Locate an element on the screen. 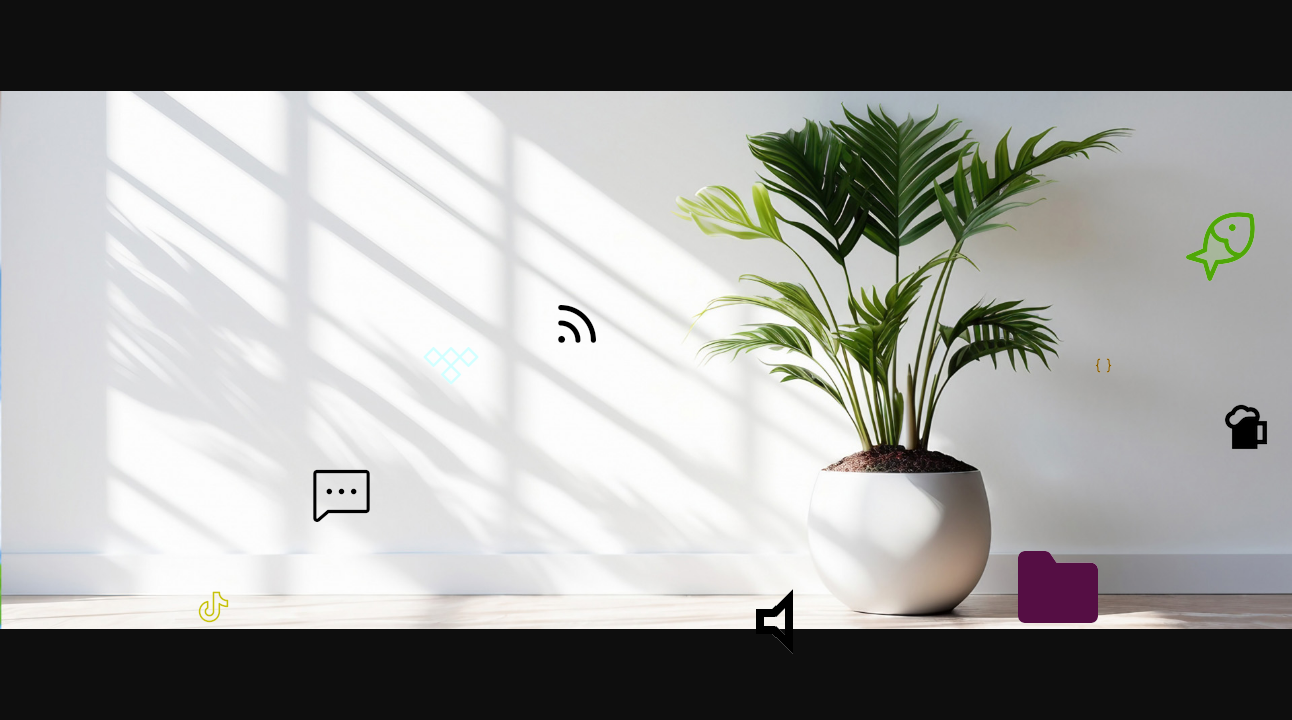 The width and height of the screenshot is (1292, 720). open folder or directory is located at coordinates (1058, 587).